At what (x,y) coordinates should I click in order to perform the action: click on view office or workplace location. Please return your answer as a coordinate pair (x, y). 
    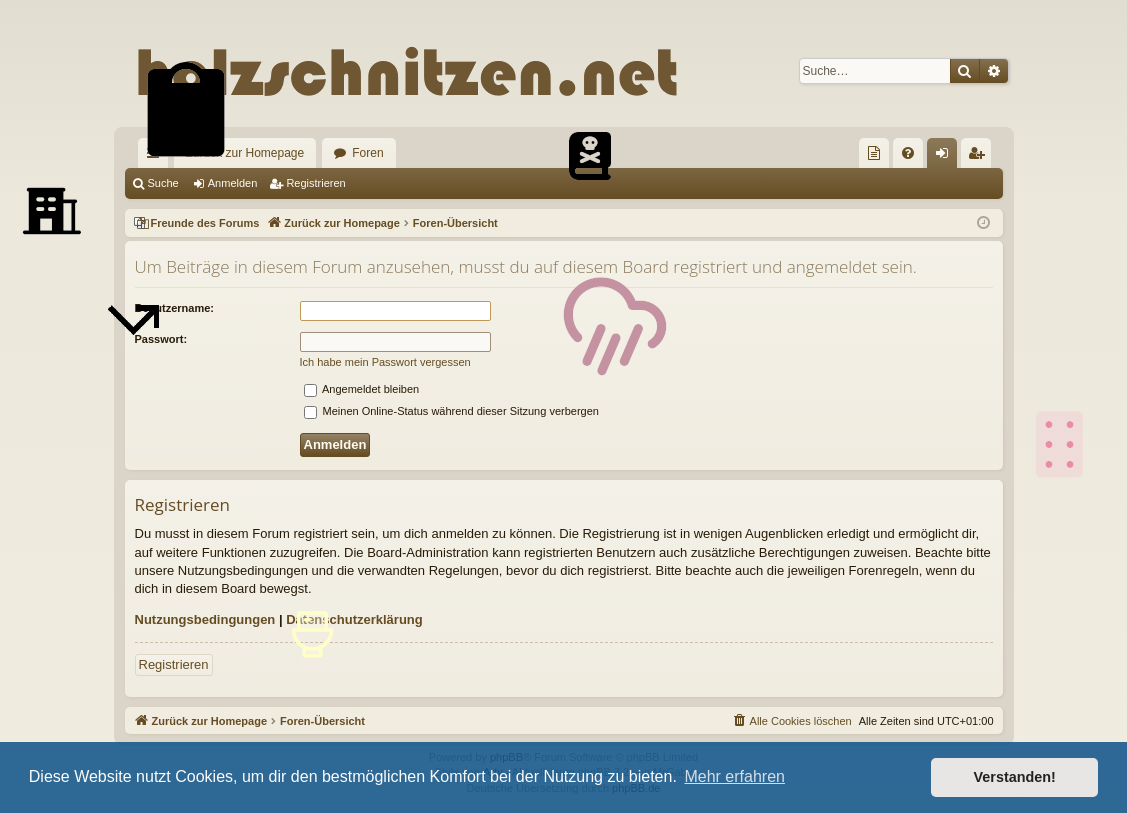
    Looking at the image, I should click on (50, 211).